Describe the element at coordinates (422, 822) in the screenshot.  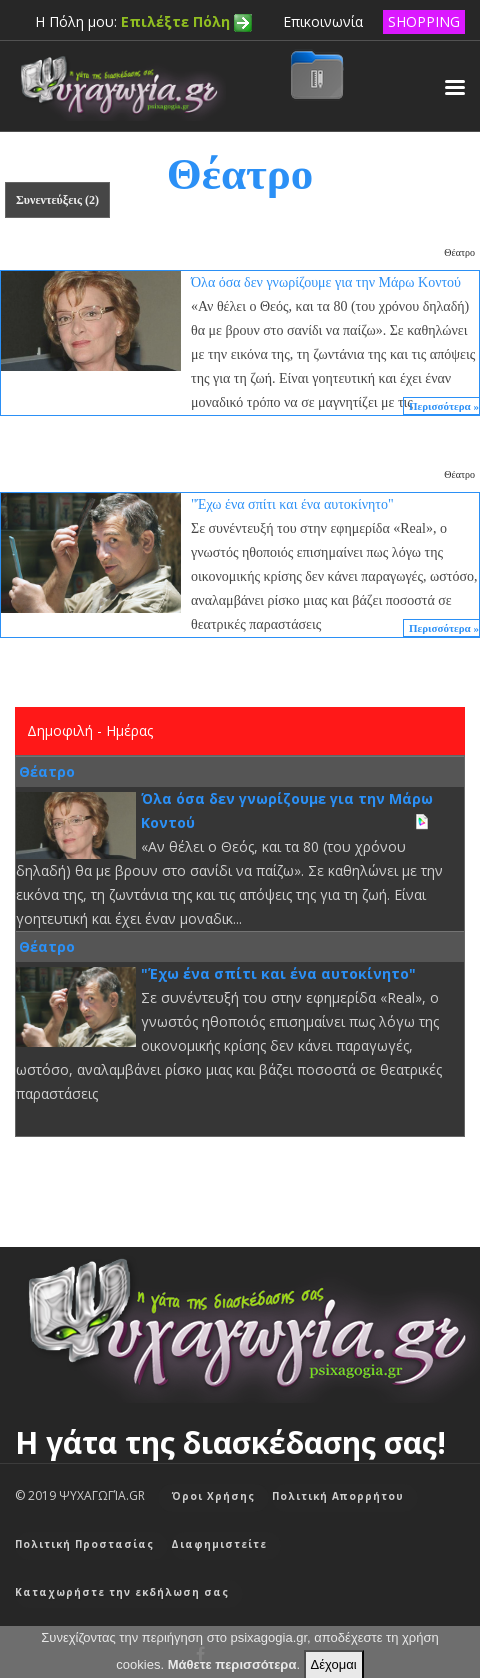
I see `color profile document for color management` at that location.